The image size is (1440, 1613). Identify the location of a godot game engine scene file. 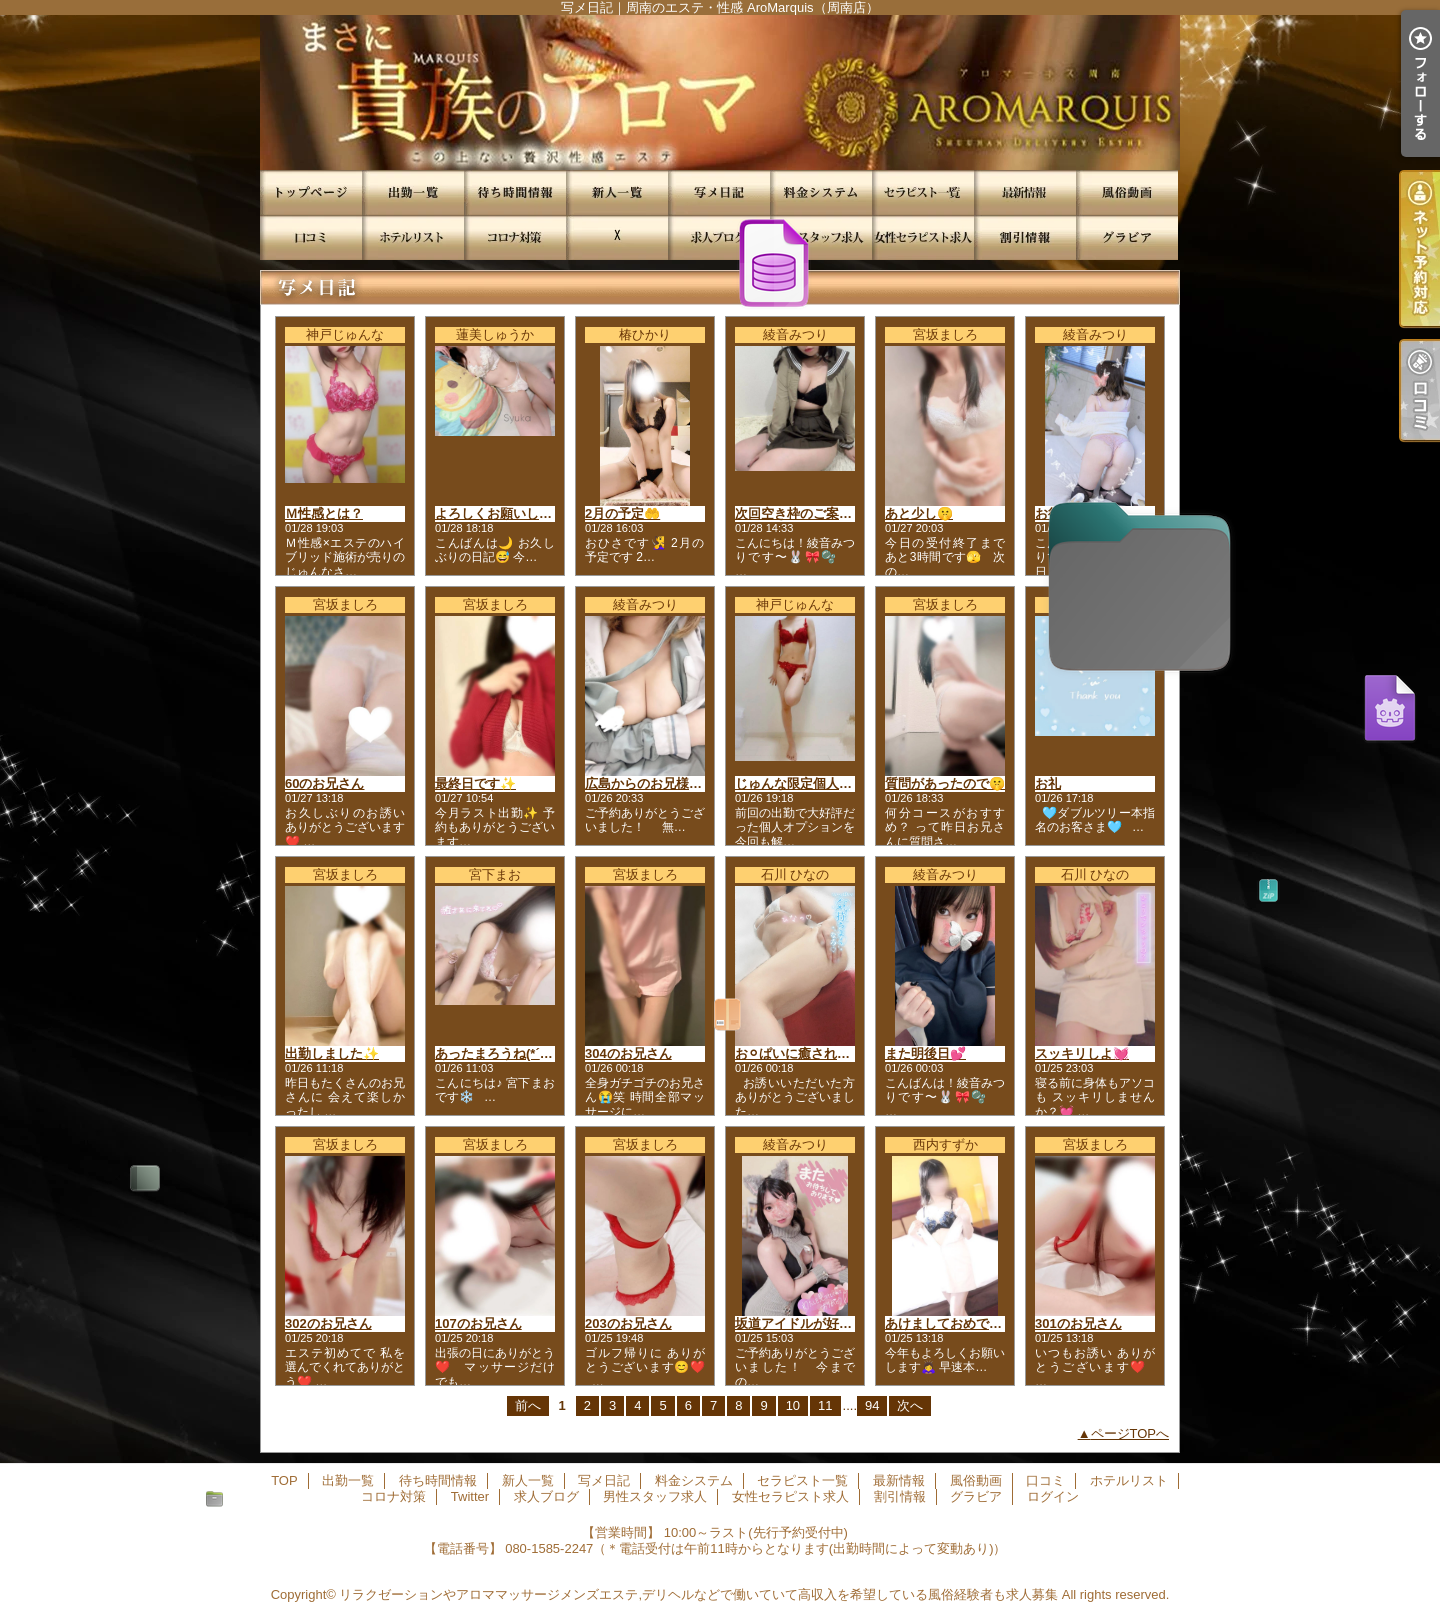
(1390, 709).